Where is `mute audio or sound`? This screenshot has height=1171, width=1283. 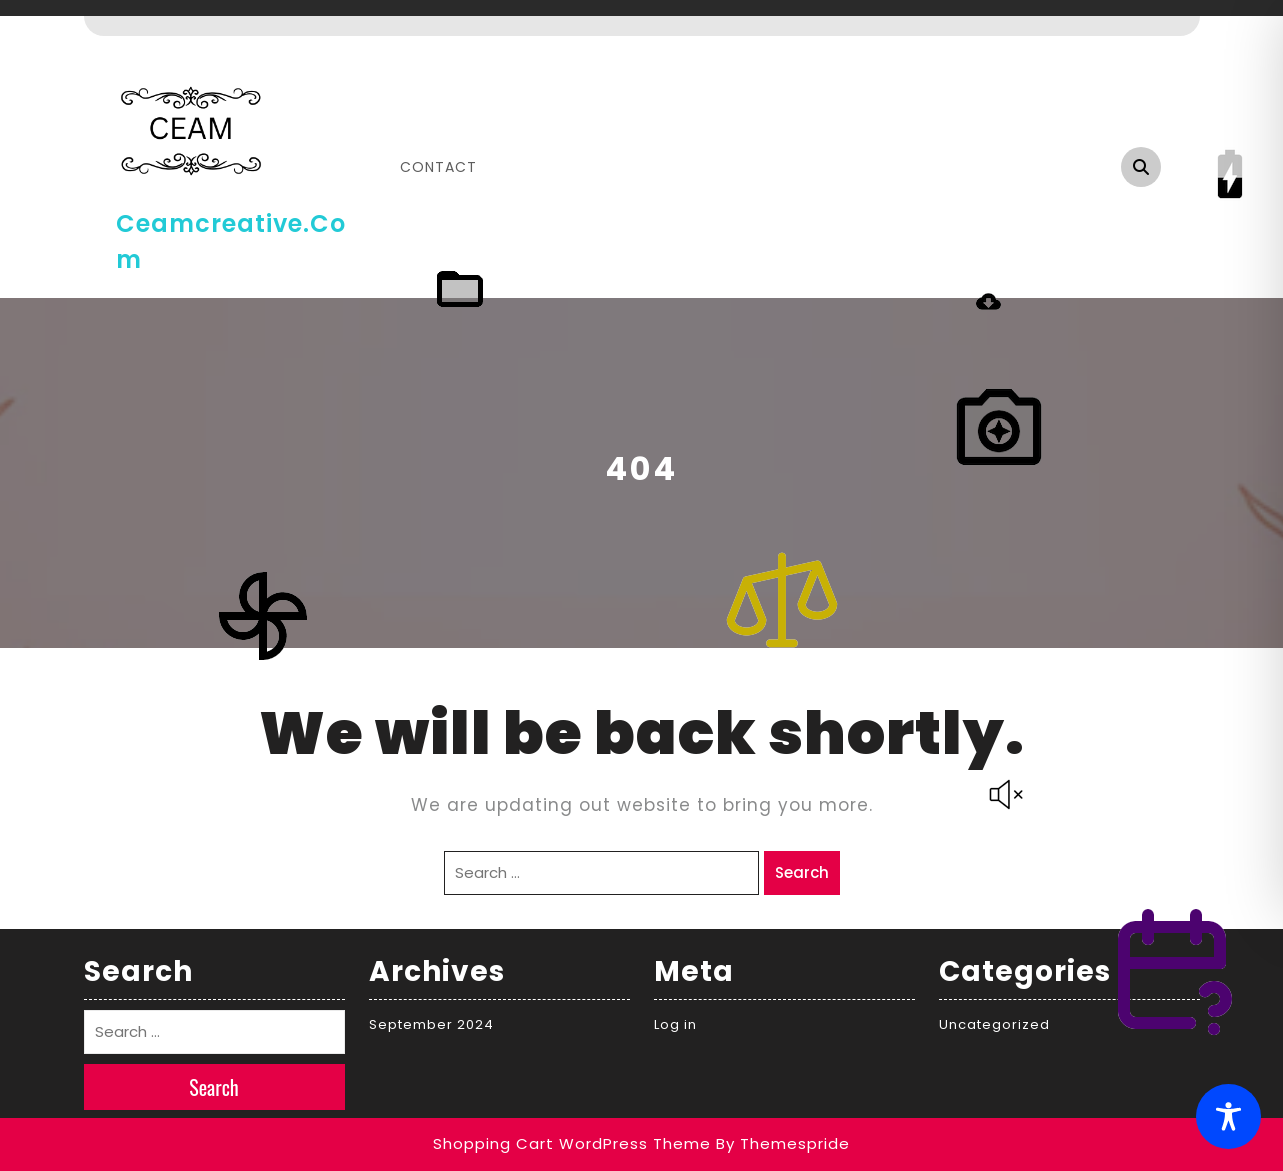 mute audio or sound is located at coordinates (1005, 794).